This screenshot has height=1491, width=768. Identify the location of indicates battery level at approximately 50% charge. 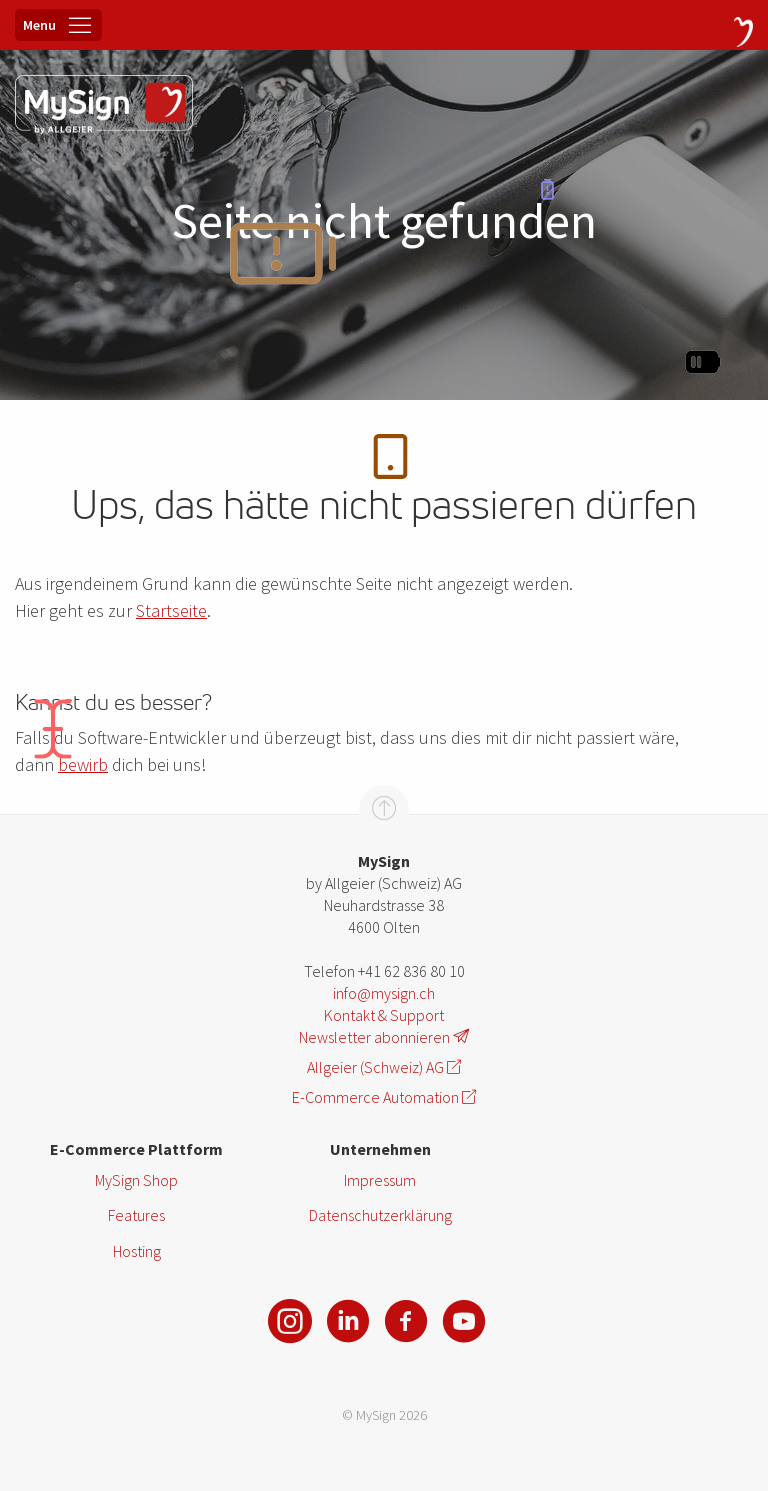
(703, 362).